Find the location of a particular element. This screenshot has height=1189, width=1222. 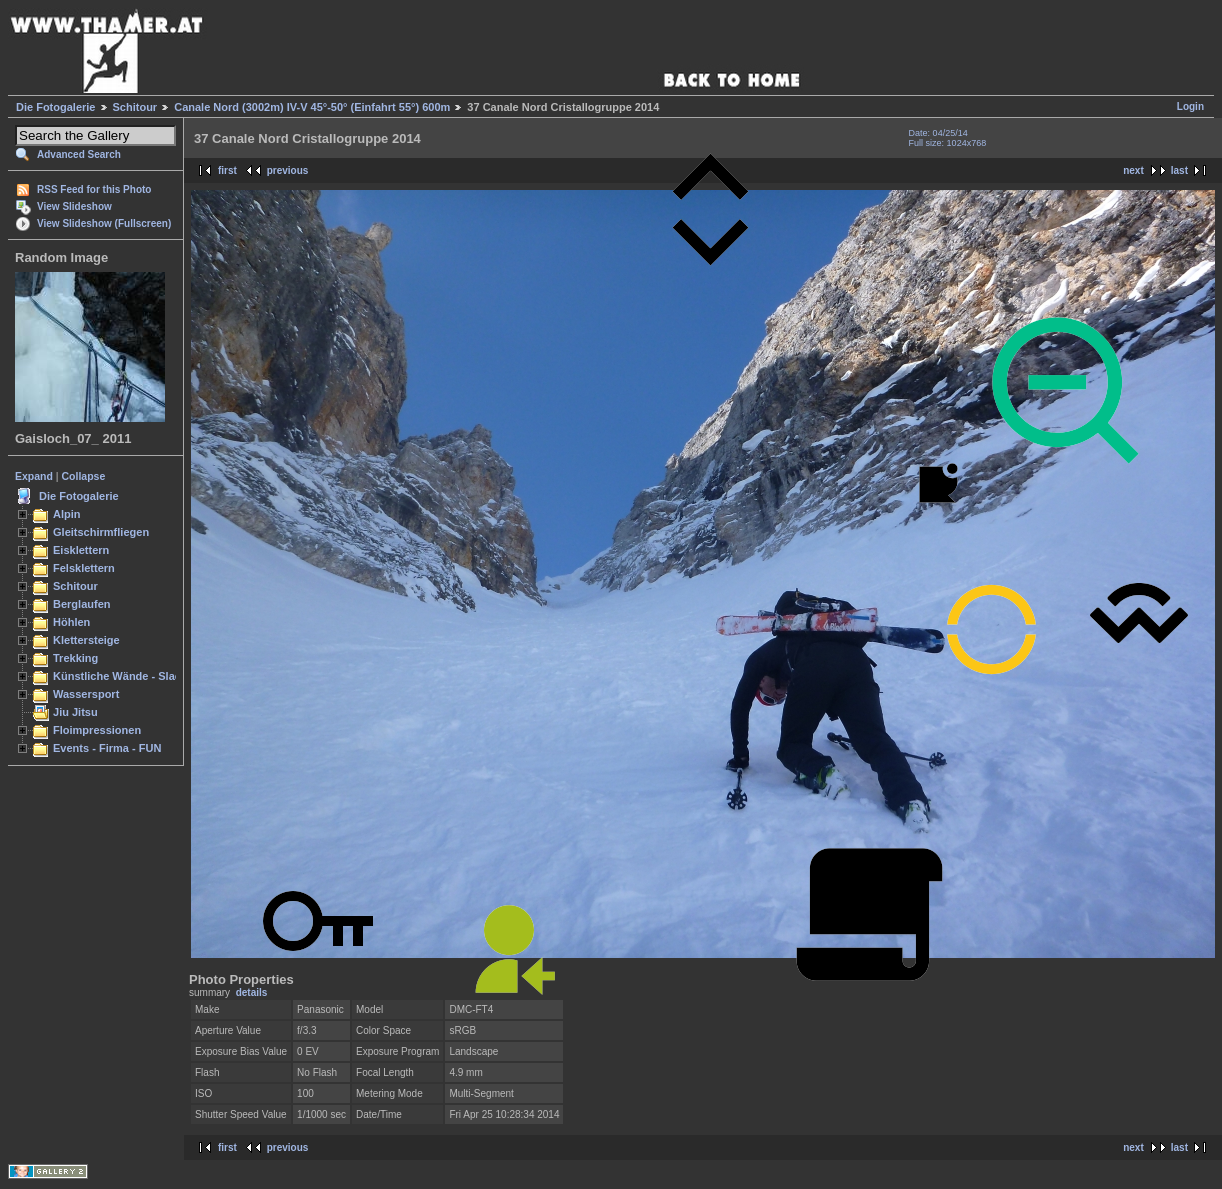

incoming user request or invitation is located at coordinates (509, 951).